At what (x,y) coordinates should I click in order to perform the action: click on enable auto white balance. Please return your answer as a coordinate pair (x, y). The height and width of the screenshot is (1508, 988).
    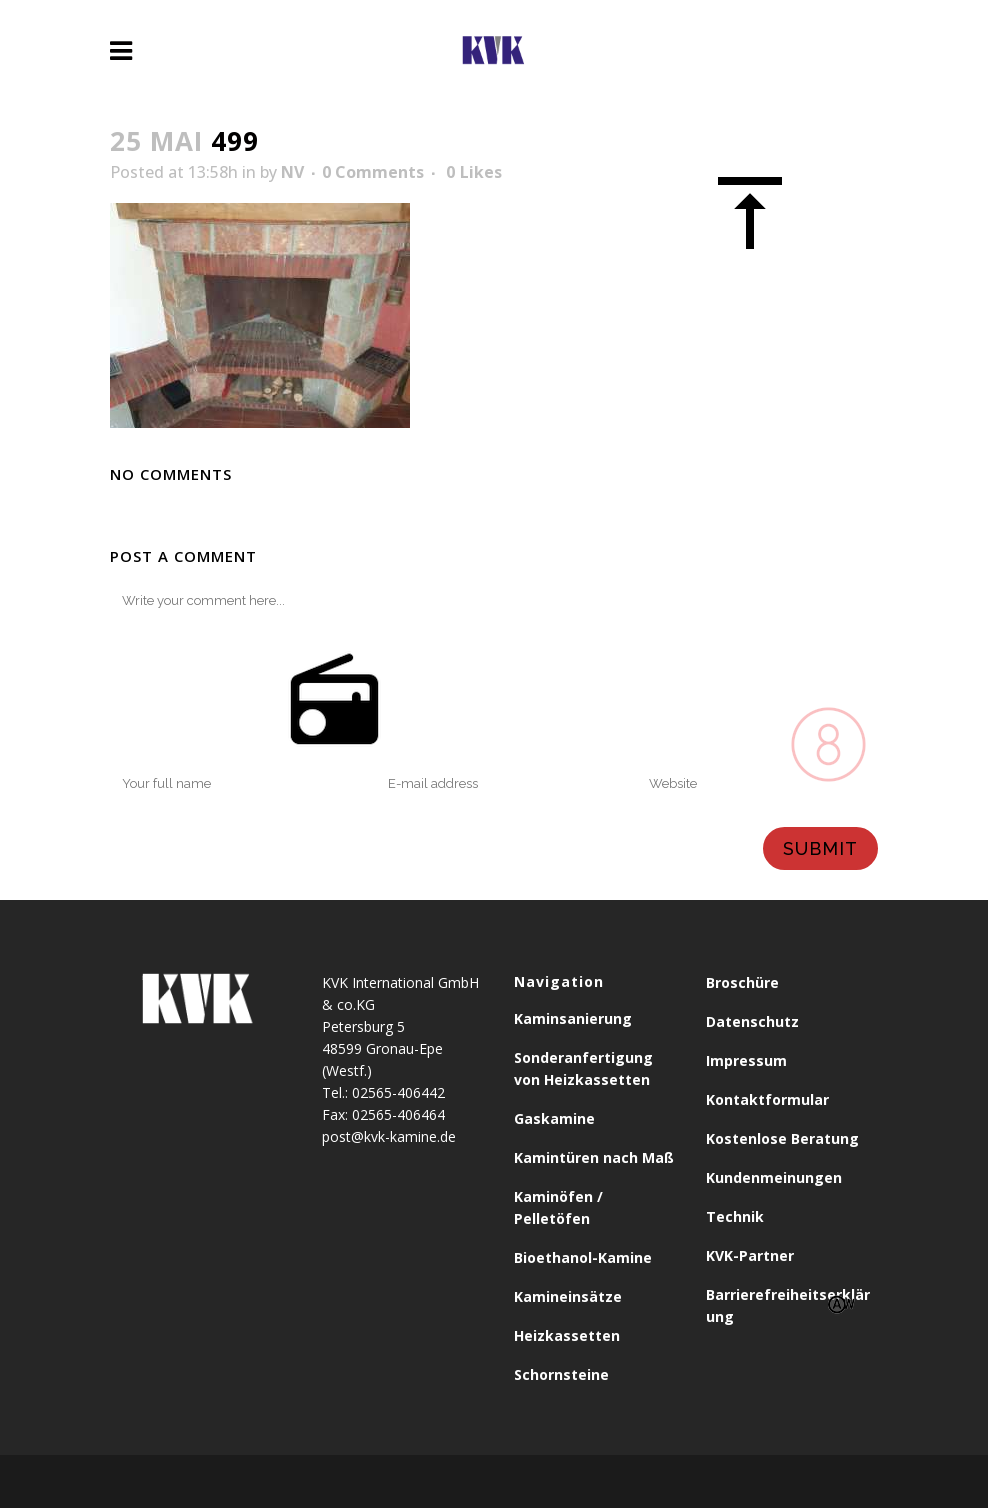
    Looking at the image, I should click on (841, 1304).